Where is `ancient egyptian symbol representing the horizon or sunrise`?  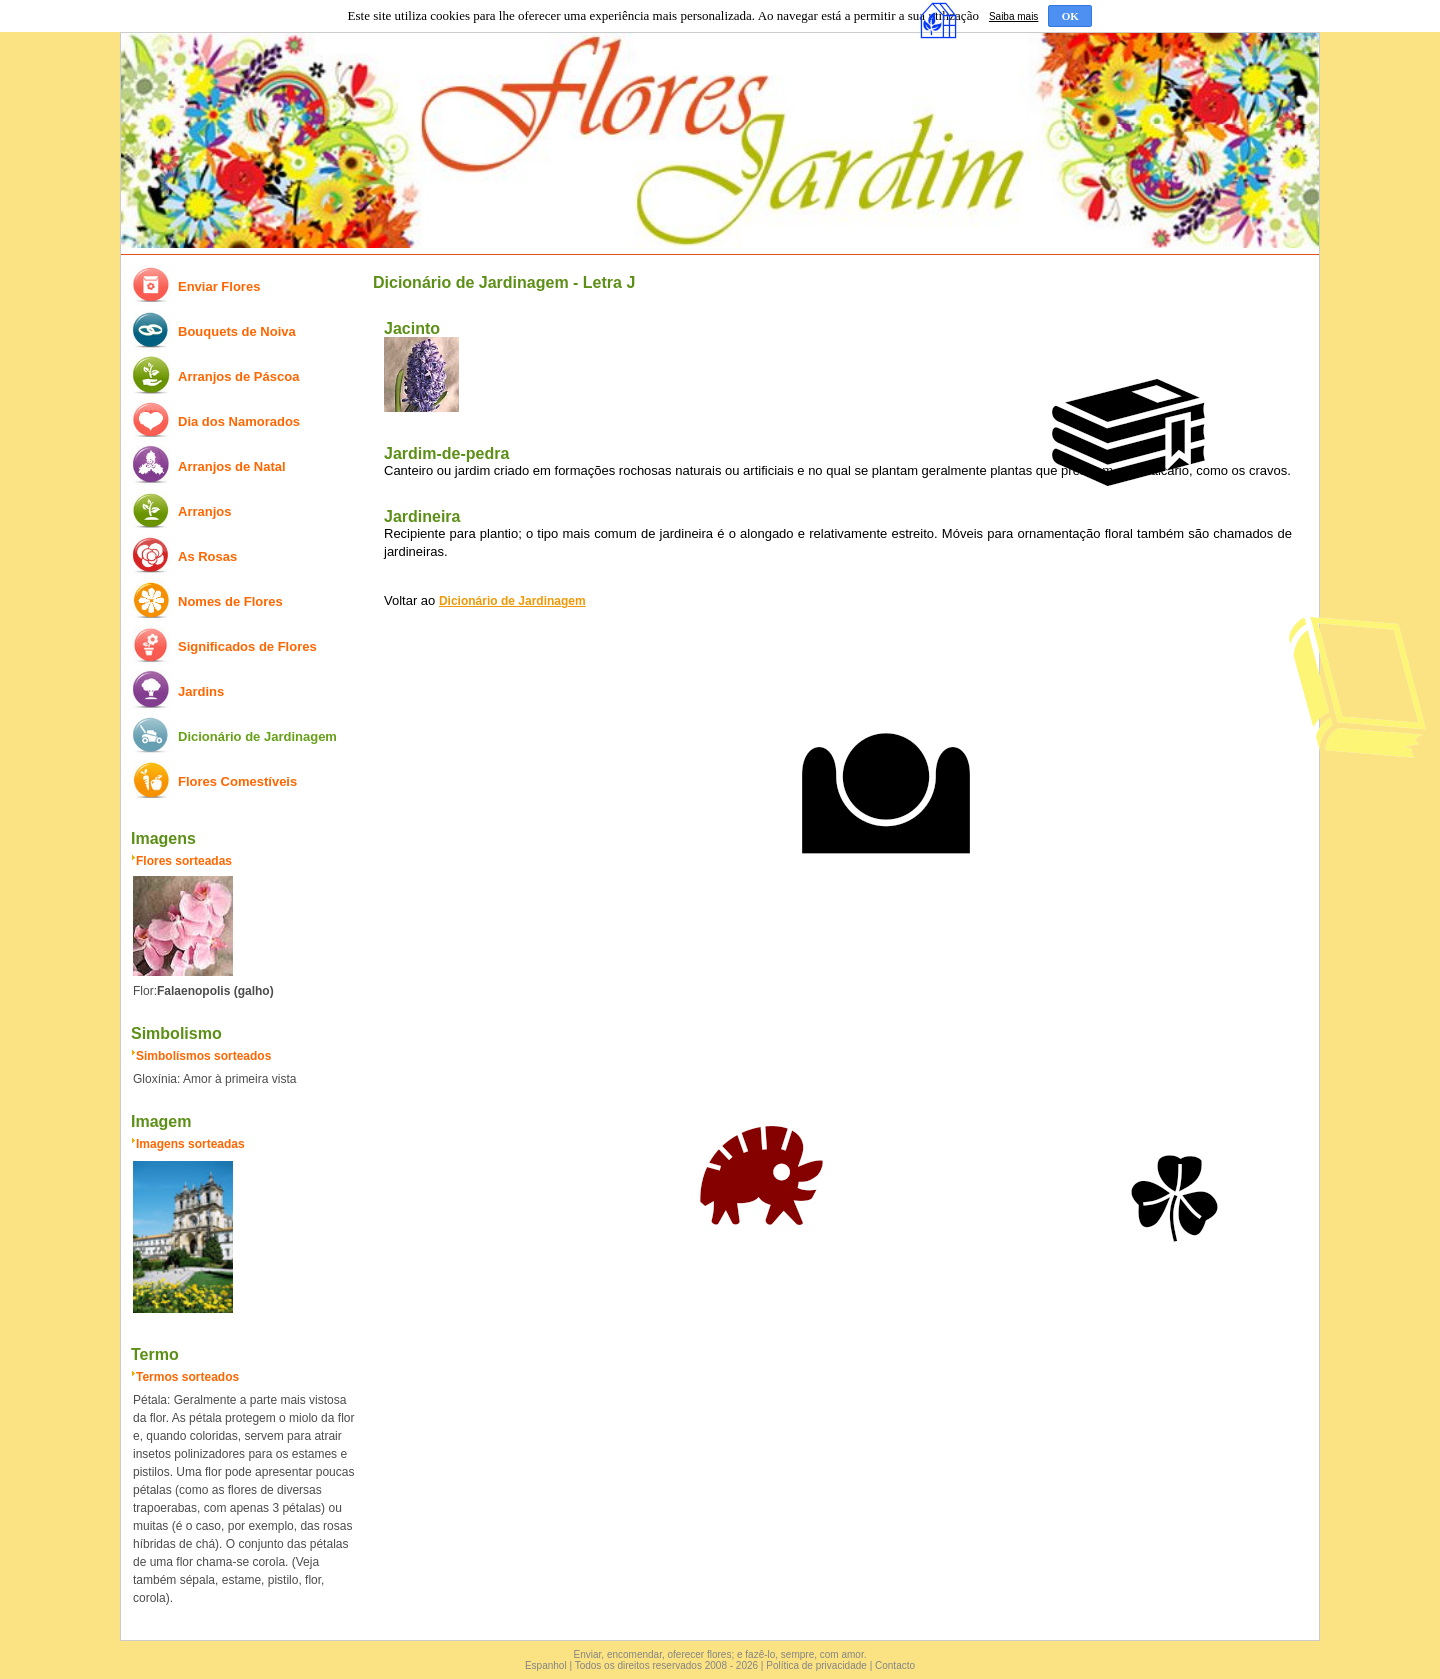 ancient egyptian symbol representing the horizon or sunrise is located at coordinates (886, 787).